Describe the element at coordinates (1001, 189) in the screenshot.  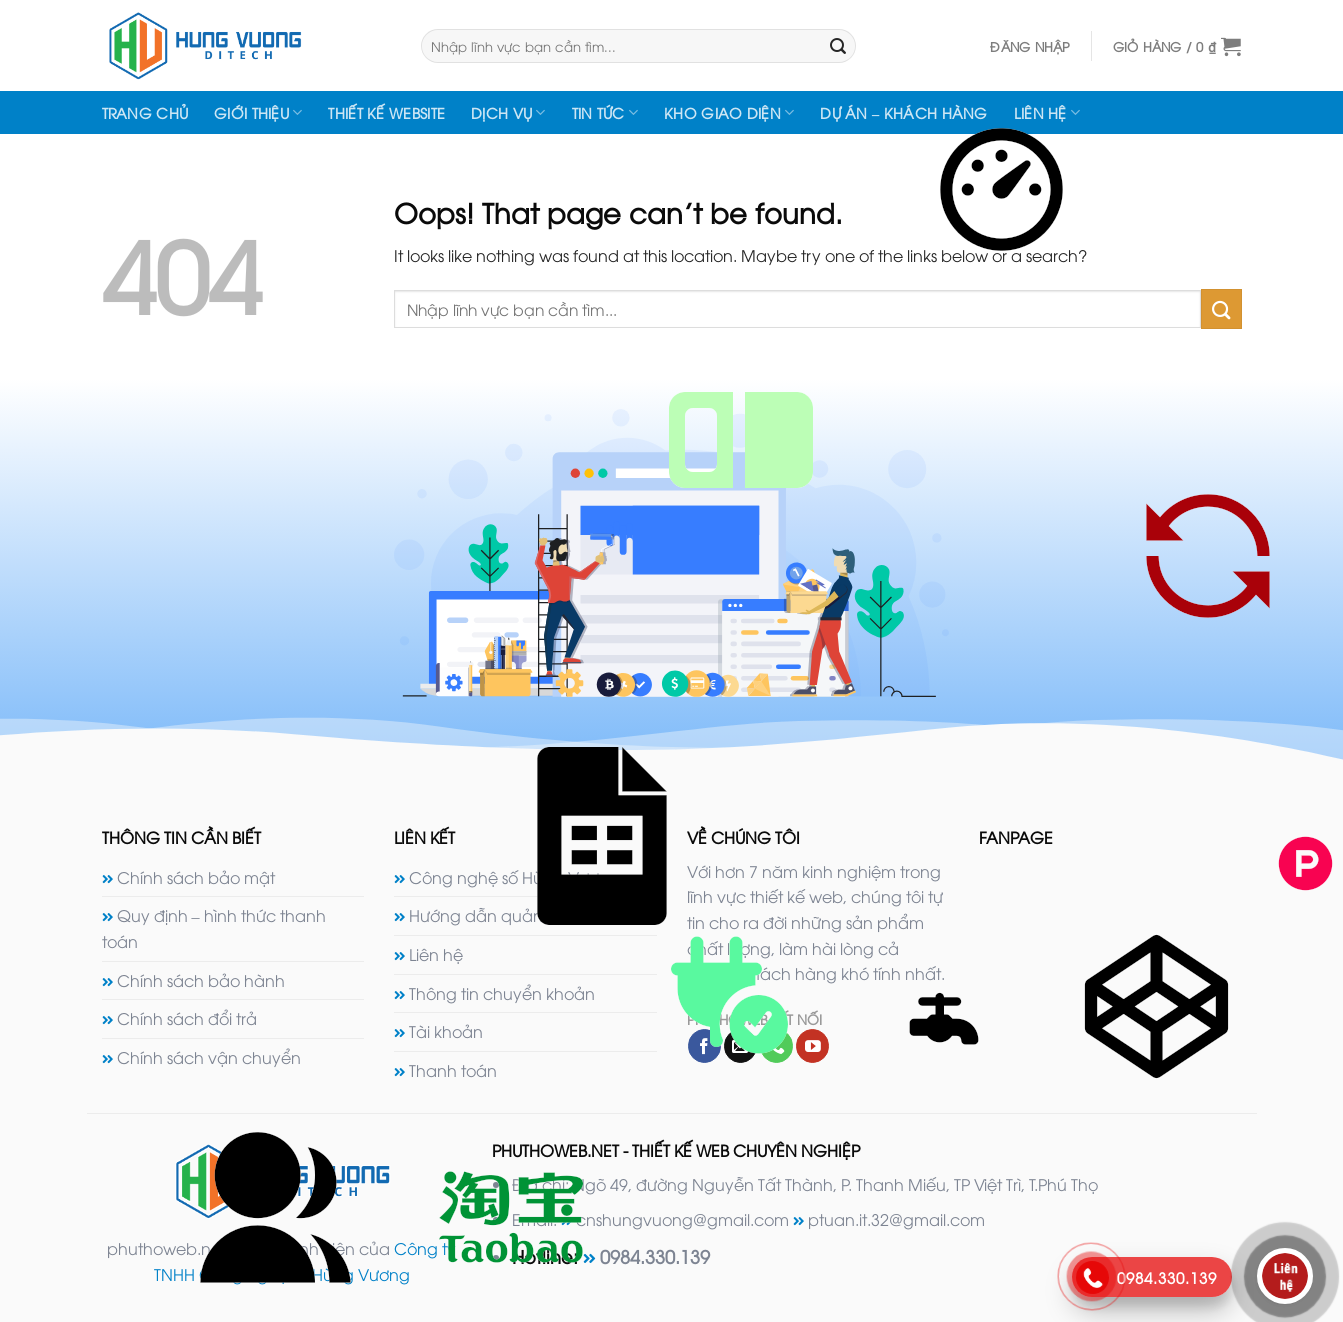
I see `access the dashboard` at that location.